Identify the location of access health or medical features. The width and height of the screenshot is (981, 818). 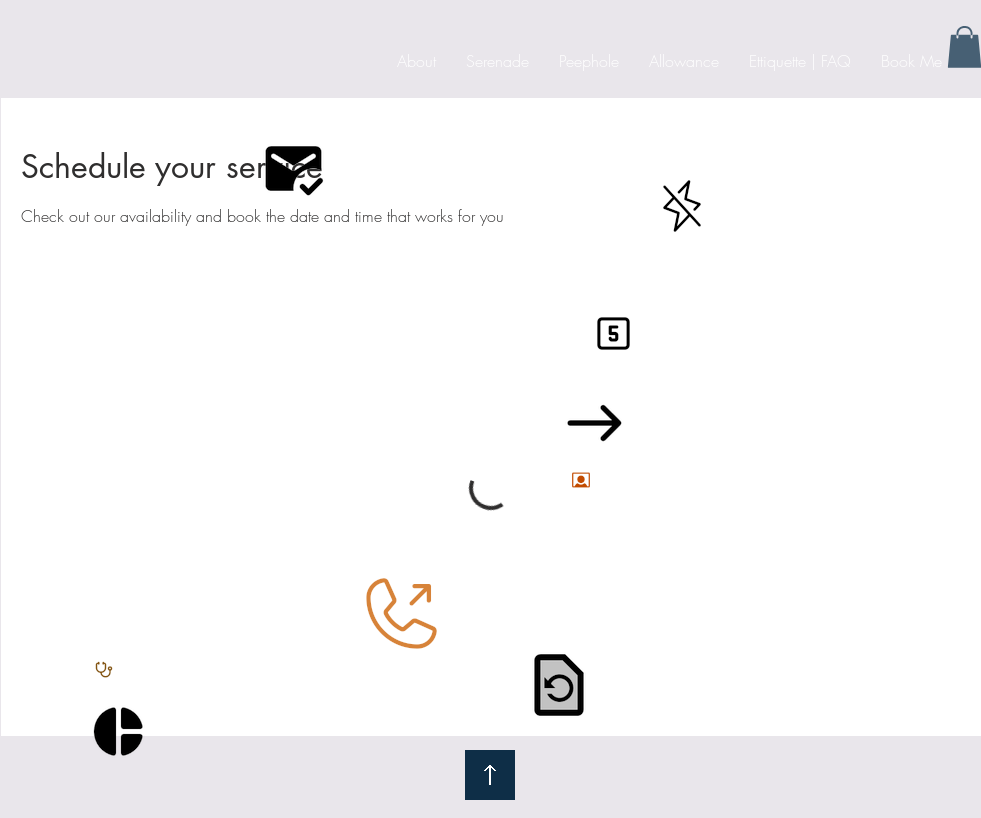
(104, 670).